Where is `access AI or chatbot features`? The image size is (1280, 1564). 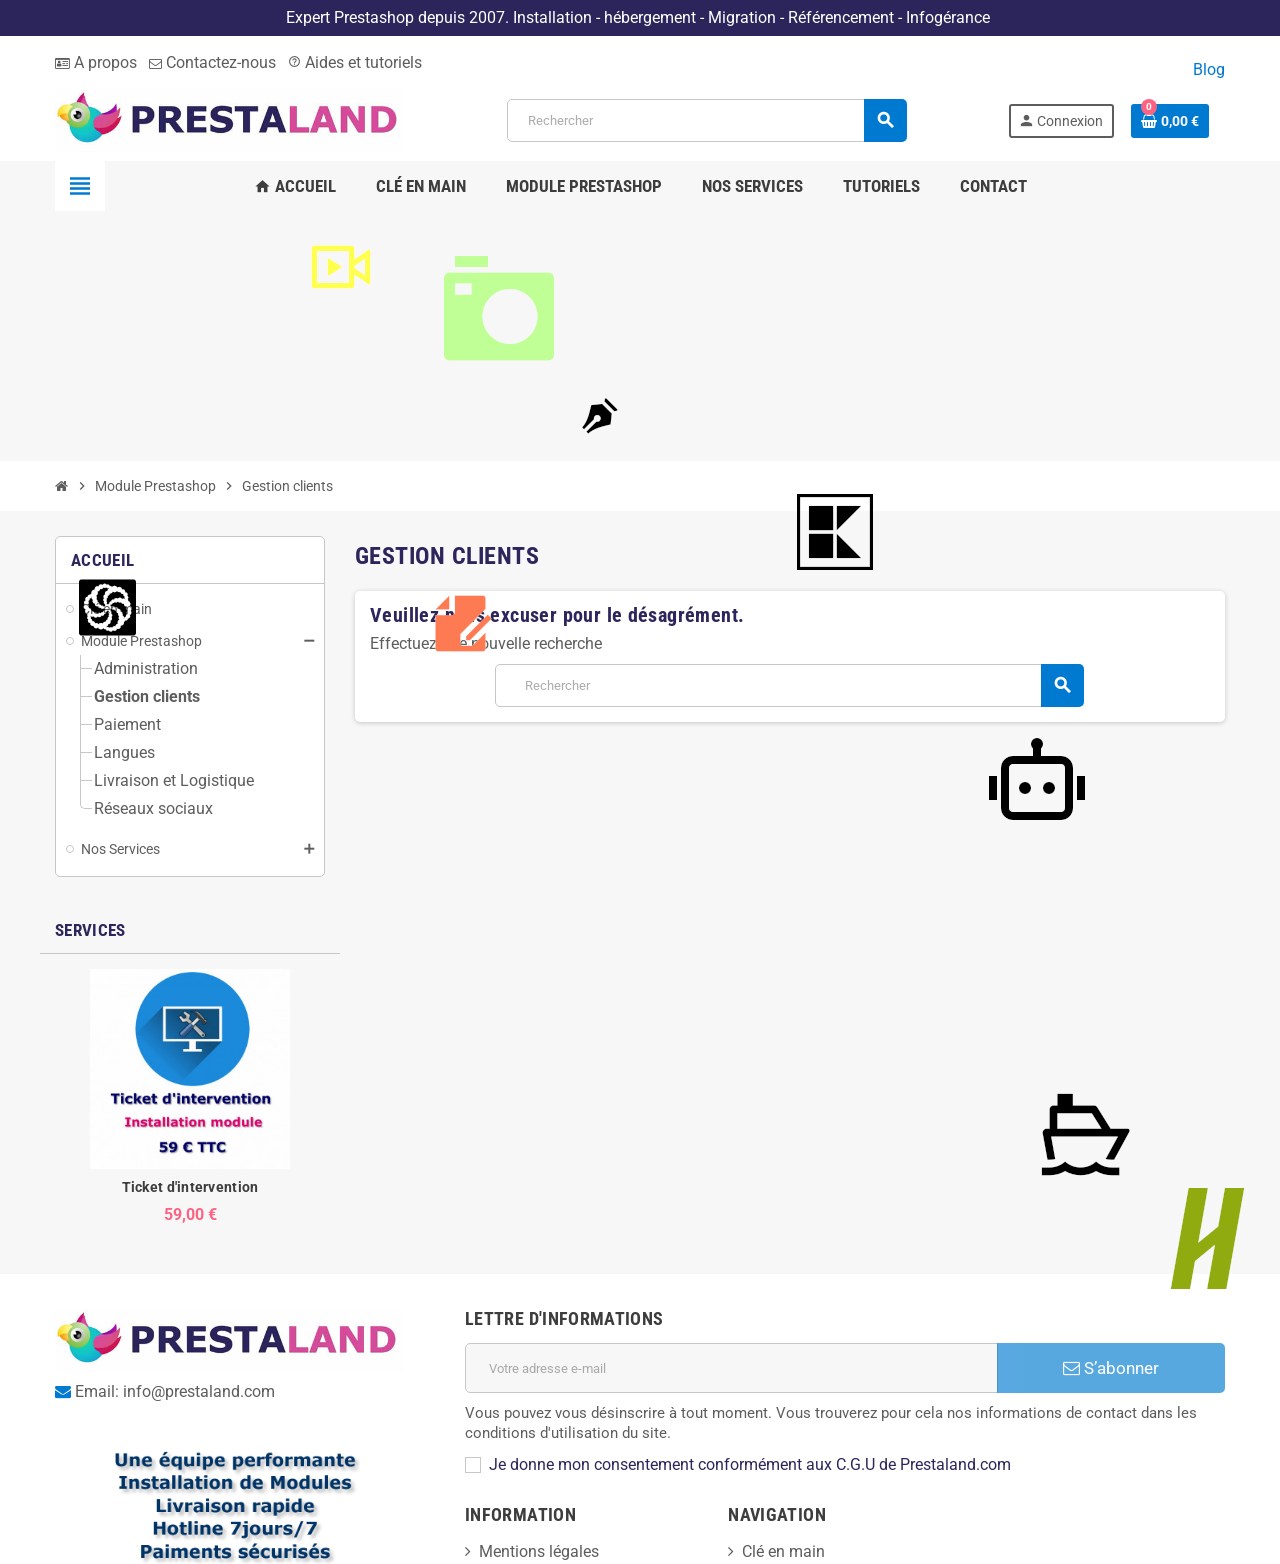
access AI or chatbot features is located at coordinates (1037, 784).